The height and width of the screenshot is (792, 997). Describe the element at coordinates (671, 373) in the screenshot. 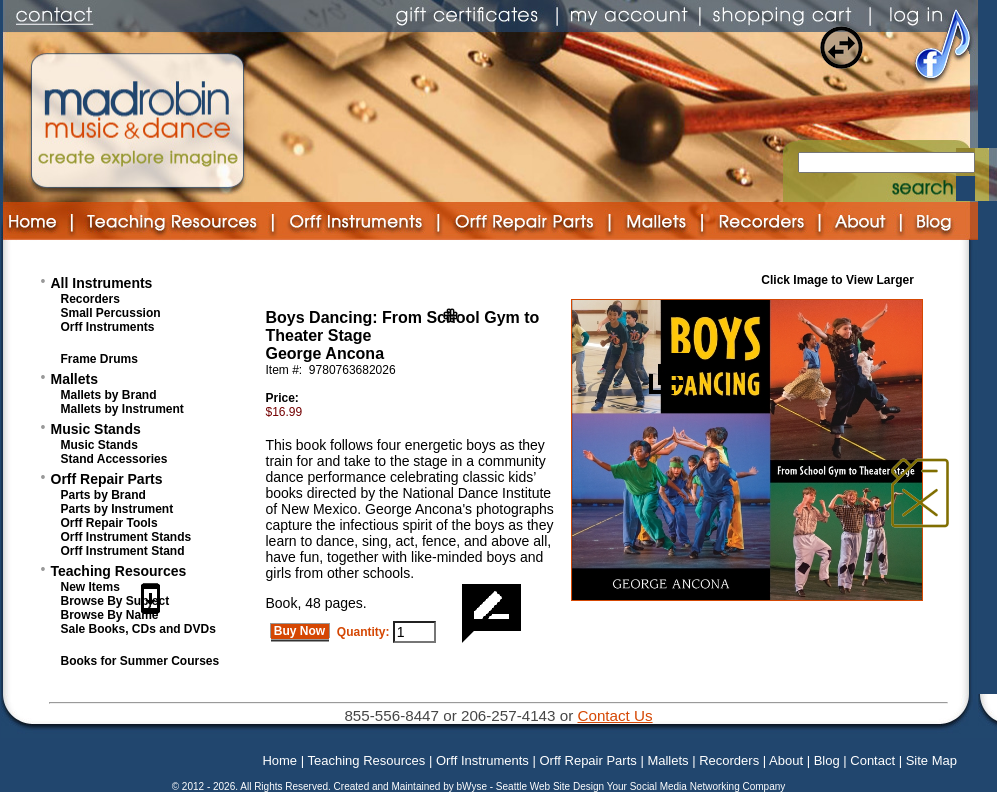

I see `view dynamic or live feed content` at that location.